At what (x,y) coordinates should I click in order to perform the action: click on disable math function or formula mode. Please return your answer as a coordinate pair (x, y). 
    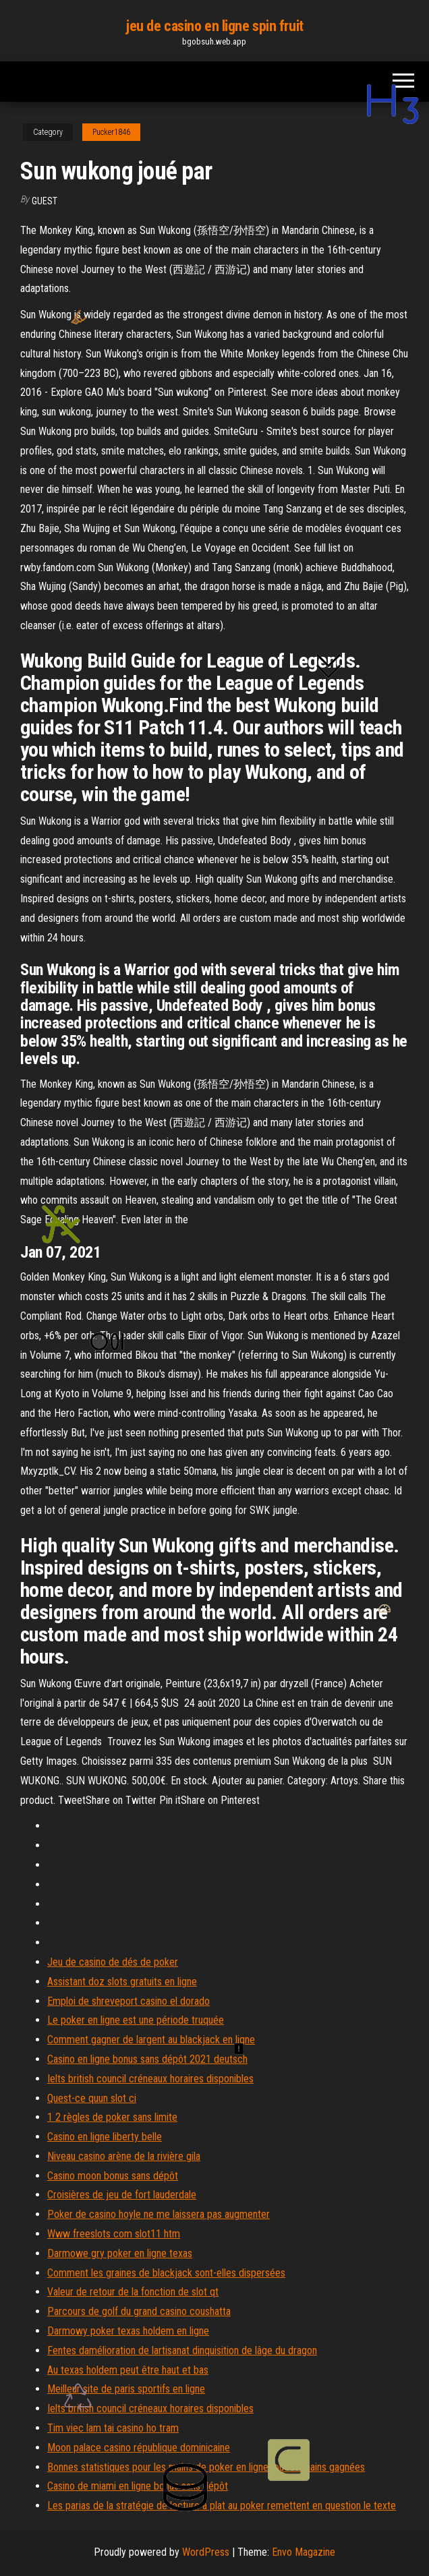
    Looking at the image, I should click on (61, 1224).